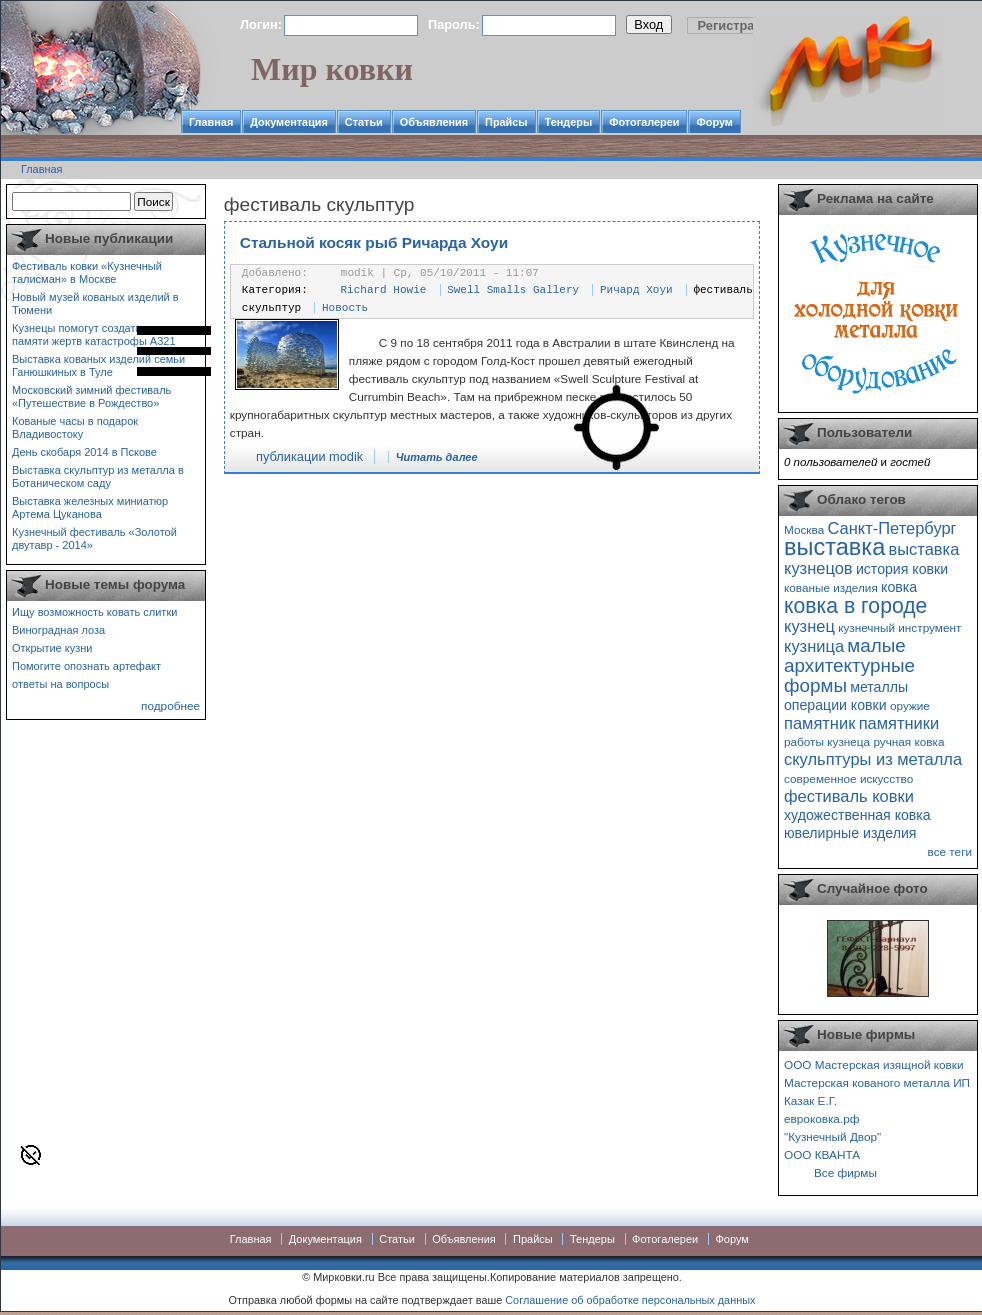 This screenshot has height=1315, width=982. I want to click on GPS signal not yet acquired, so click(616, 427).